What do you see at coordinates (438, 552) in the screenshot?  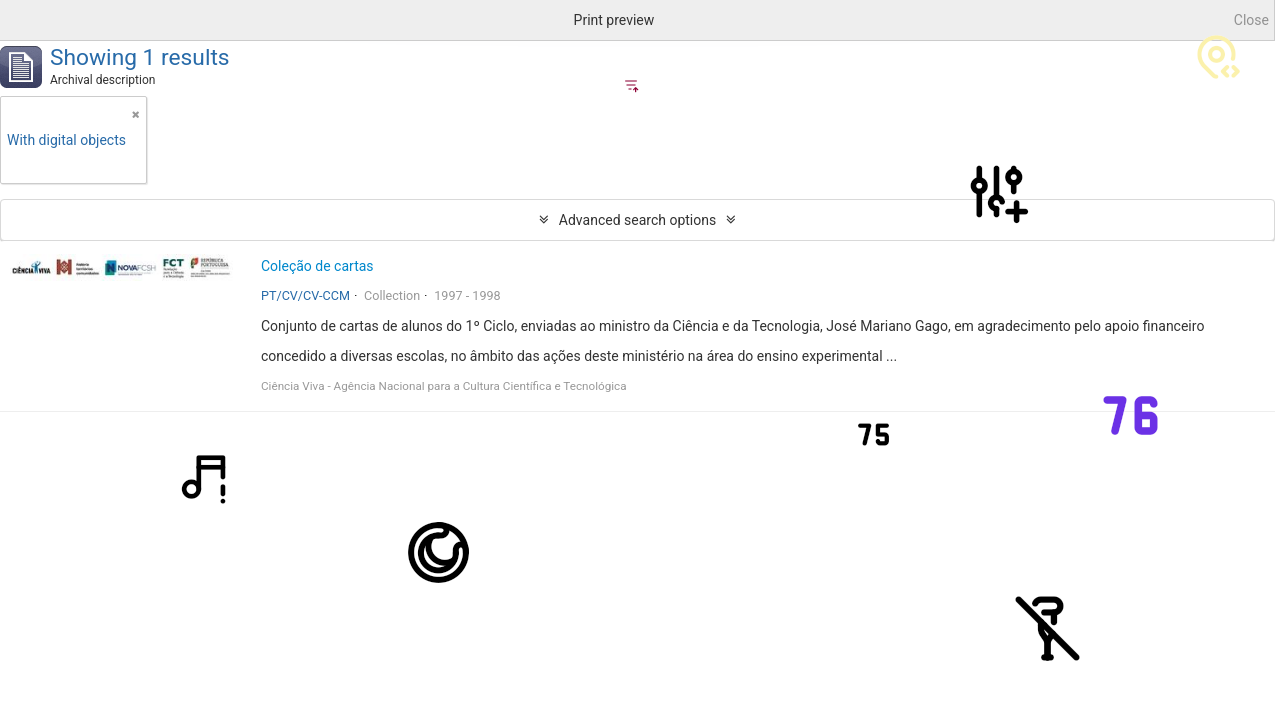 I see `open Cinema 4D application` at bounding box center [438, 552].